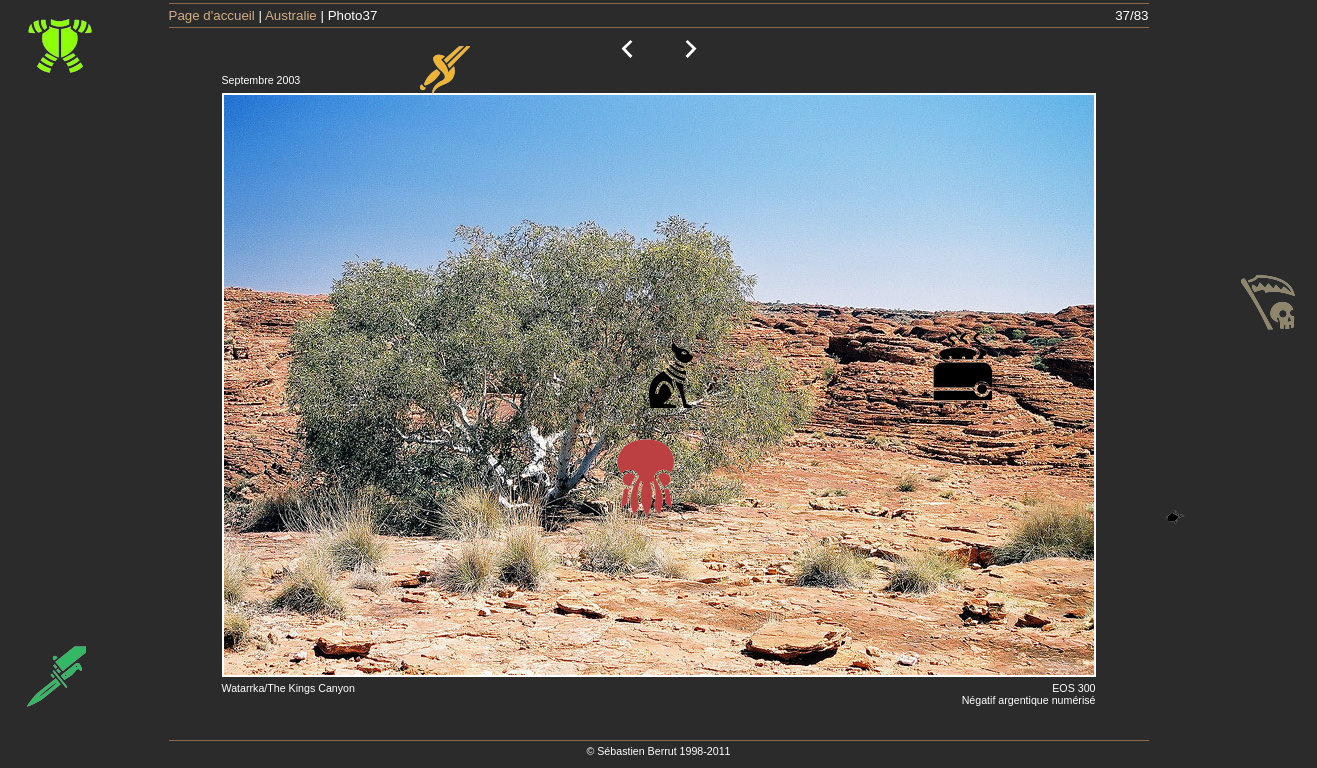 The height and width of the screenshot is (768, 1317). Describe the element at coordinates (1175, 517) in the screenshot. I see `access origami or paper craft tutorials` at that location.